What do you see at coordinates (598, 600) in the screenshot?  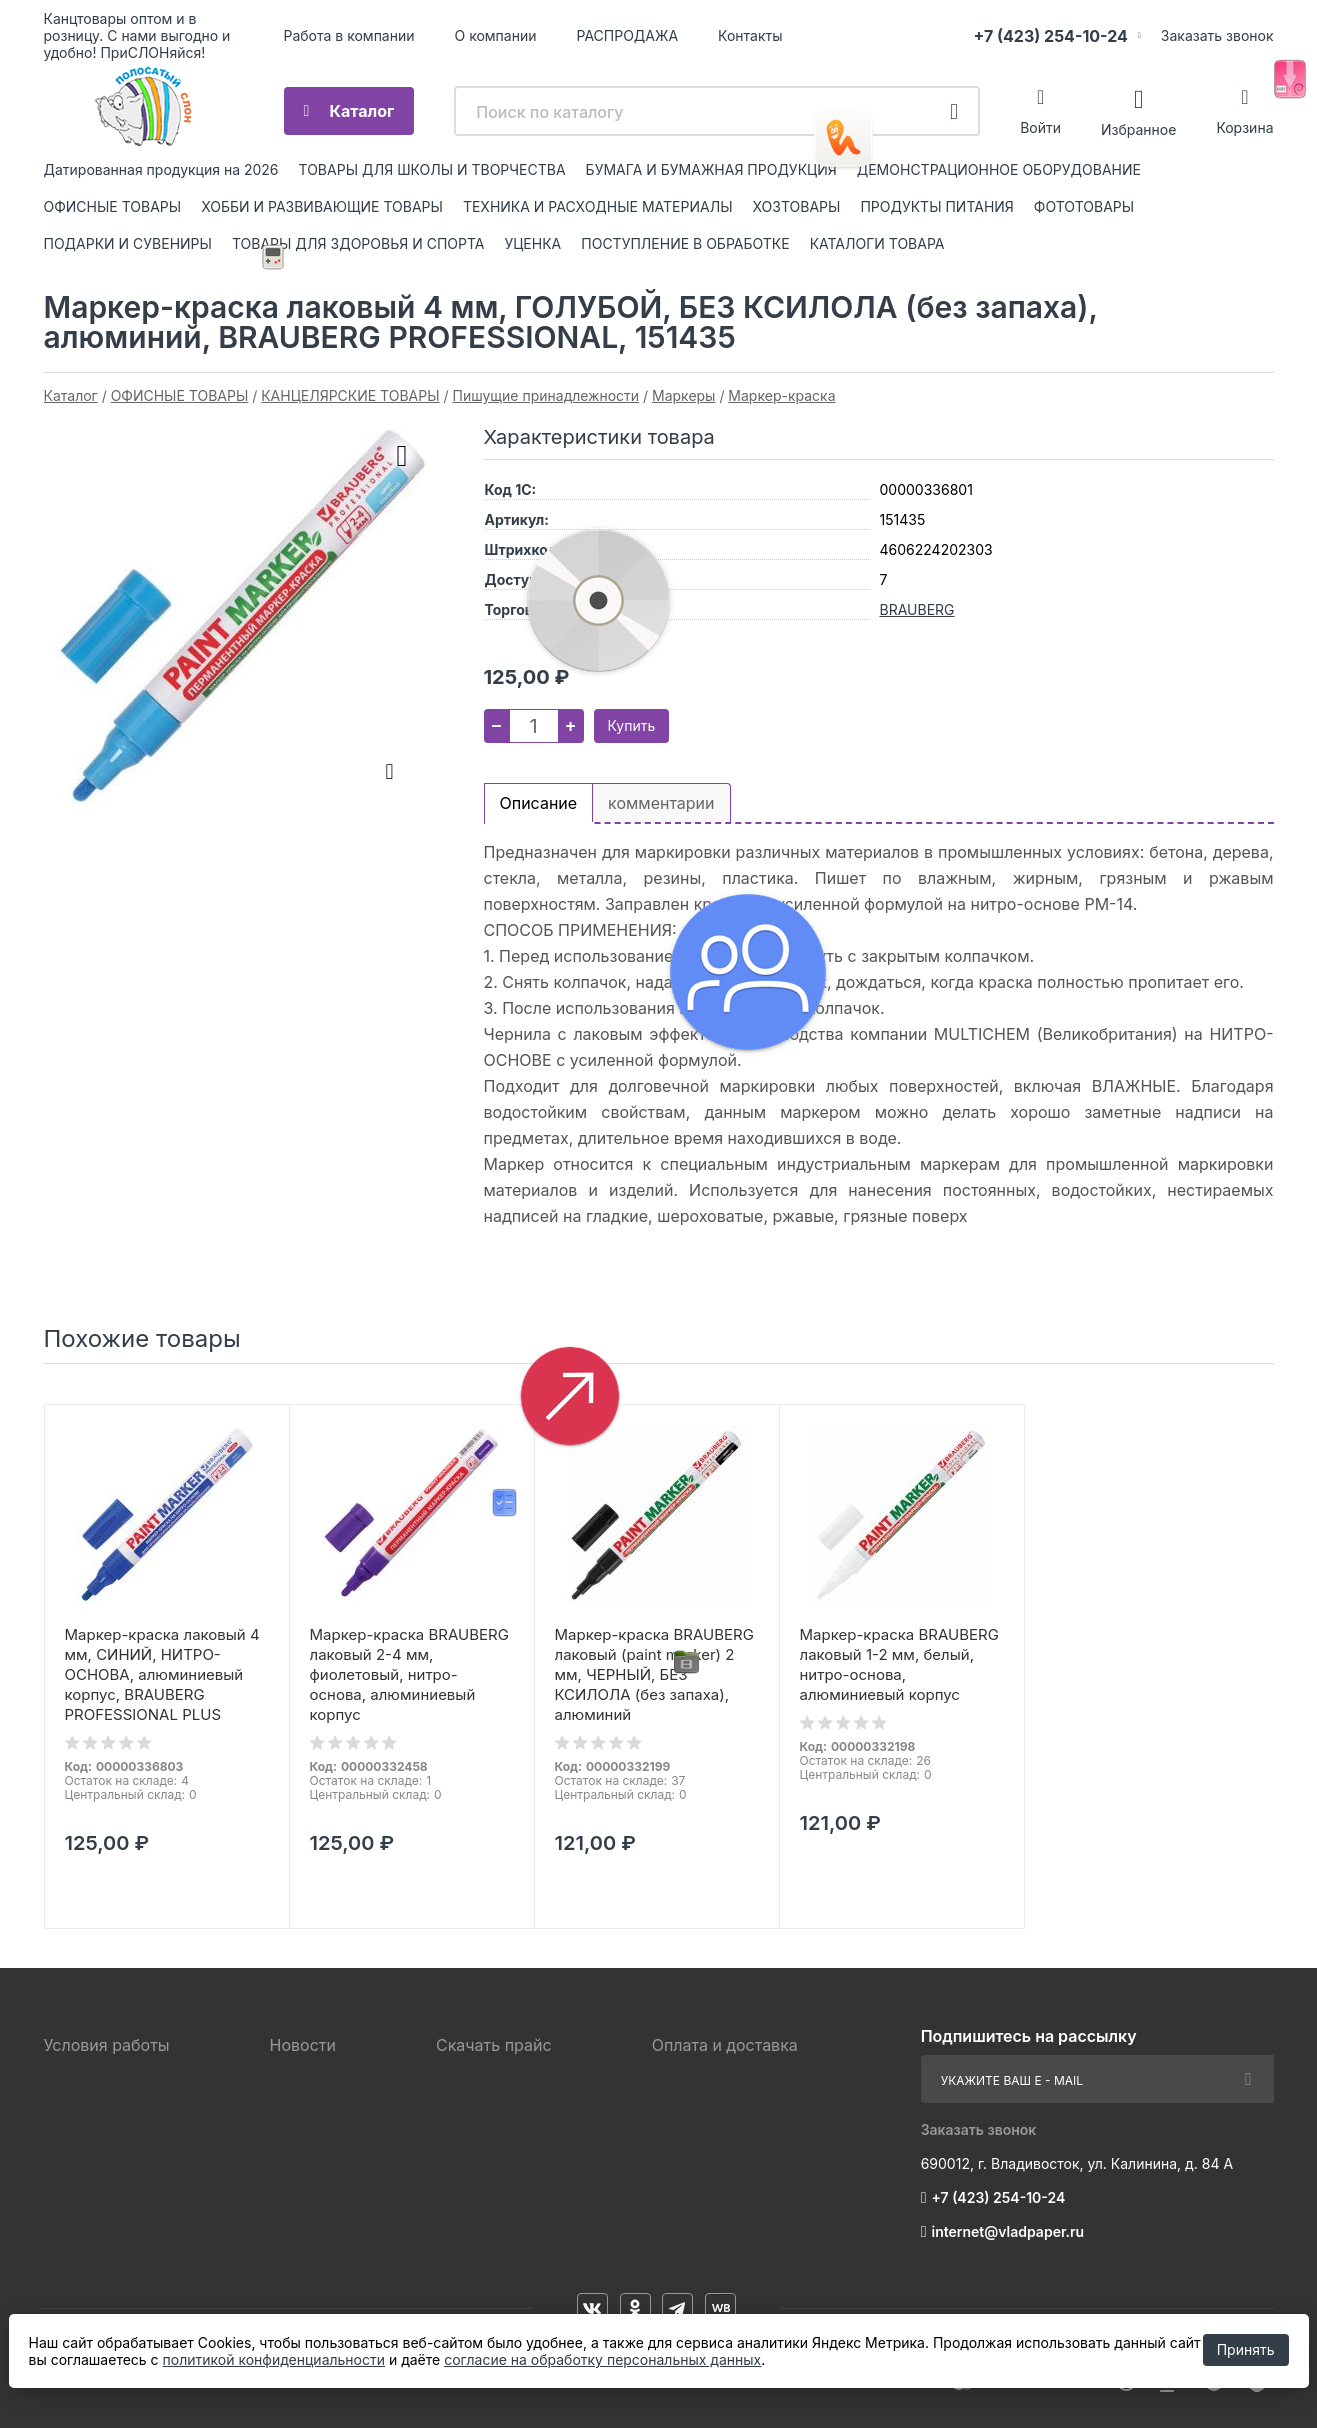 I see `access dvd or optical disc drive` at bounding box center [598, 600].